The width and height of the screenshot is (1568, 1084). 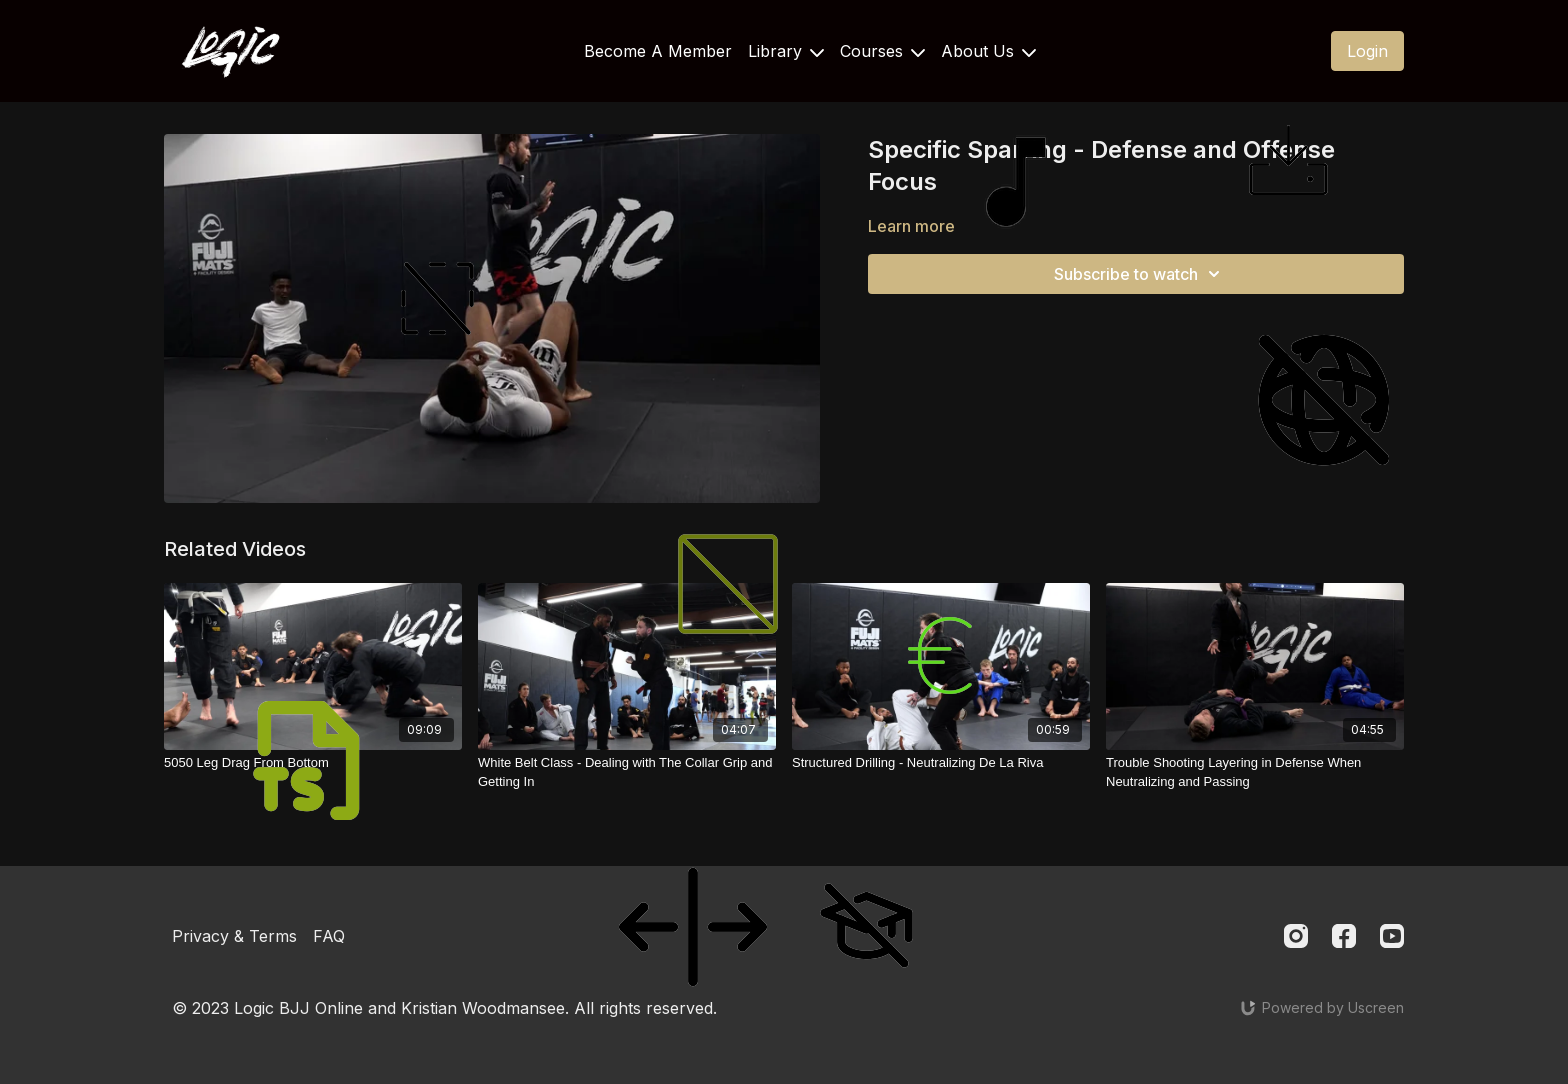 What do you see at coordinates (437, 298) in the screenshot?
I see `disable selection mode` at bounding box center [437, 298].